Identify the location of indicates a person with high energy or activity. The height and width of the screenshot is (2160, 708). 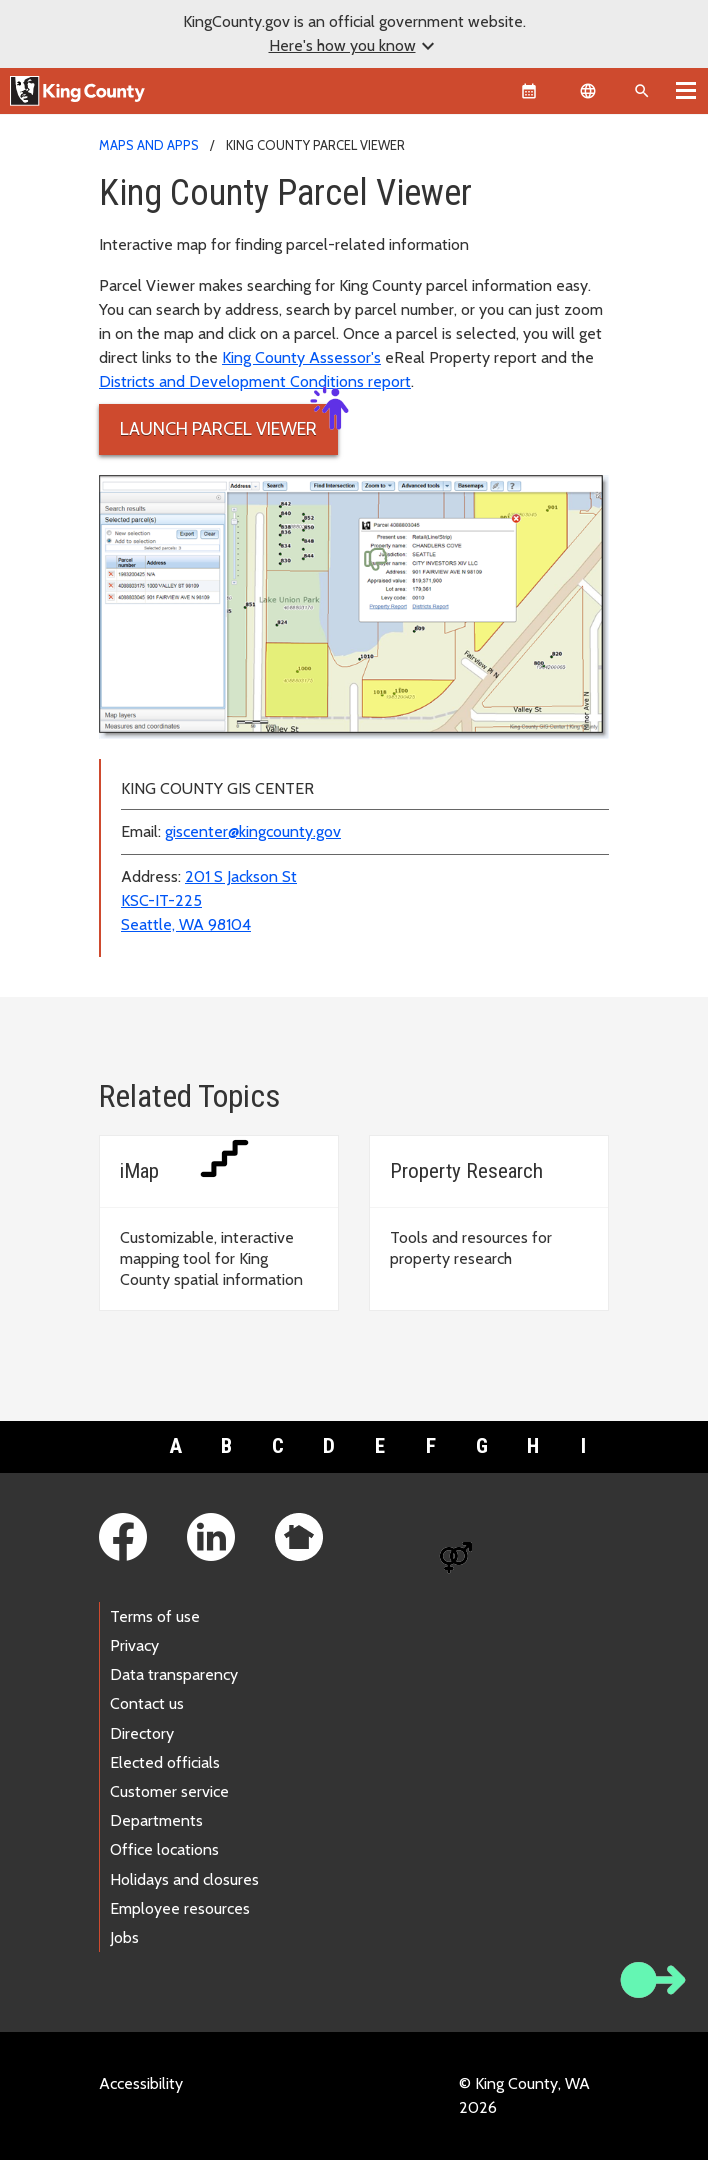
(333, 409).